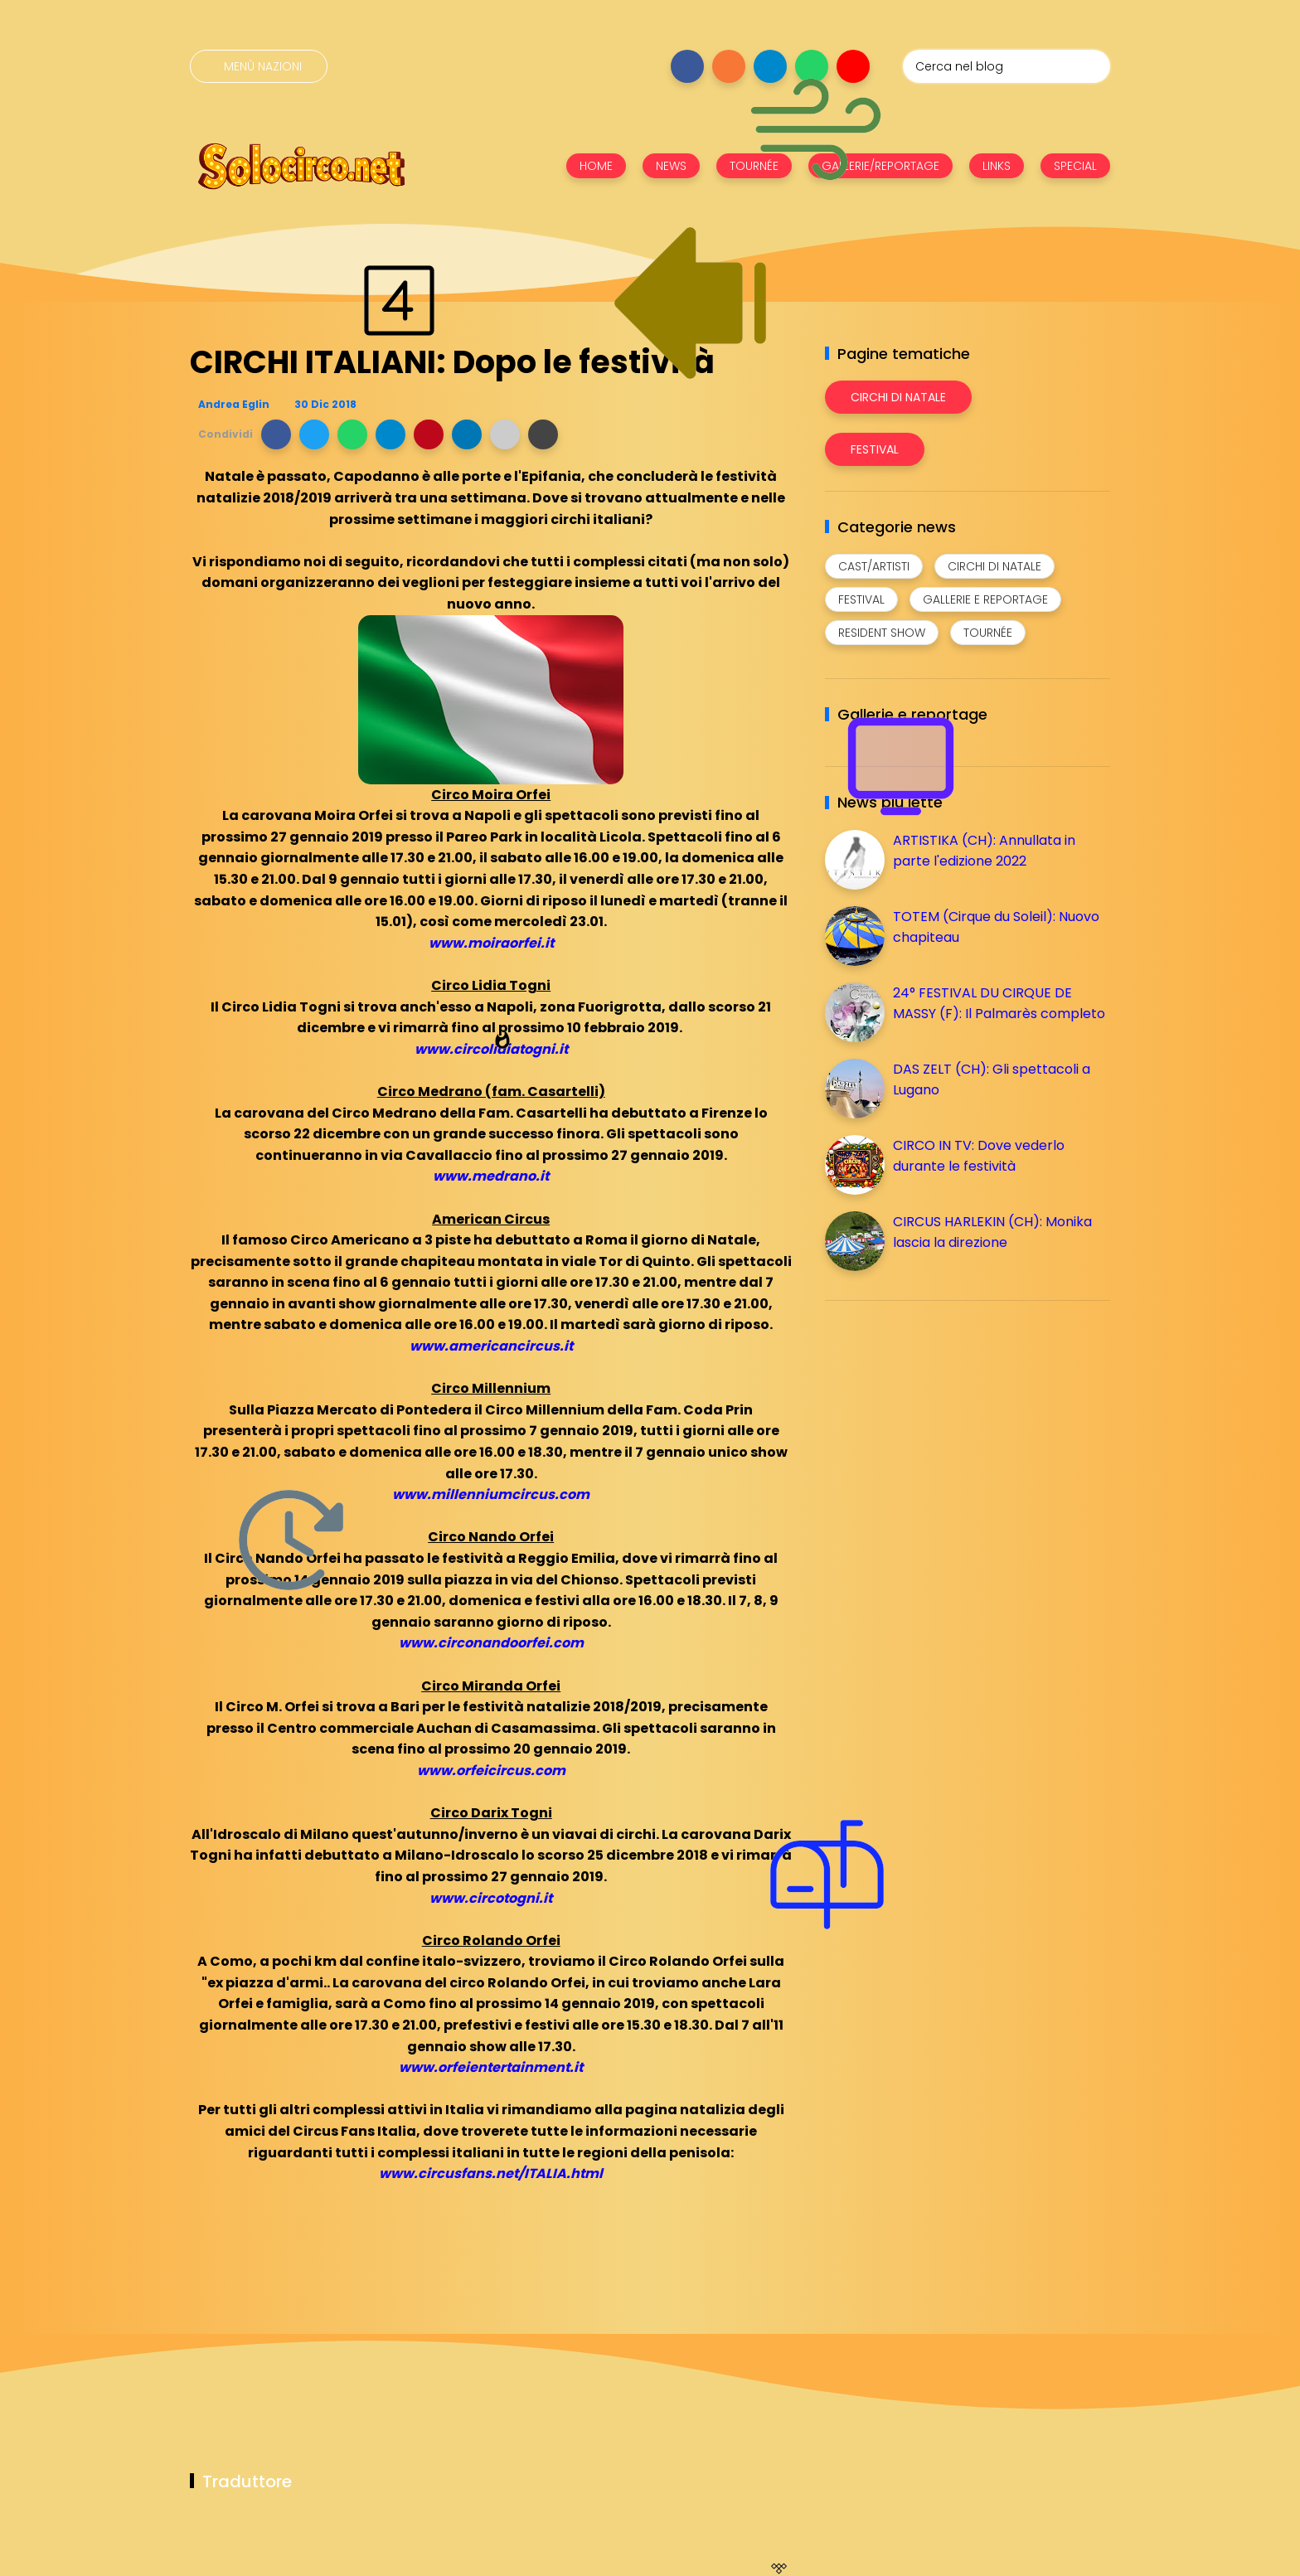 Image resolution: width=1300 pixels, height=2576 pixels. Describe the element at coordinates (779, 2568) in the screenshot. I see `open tidal music streaming app` at that location.